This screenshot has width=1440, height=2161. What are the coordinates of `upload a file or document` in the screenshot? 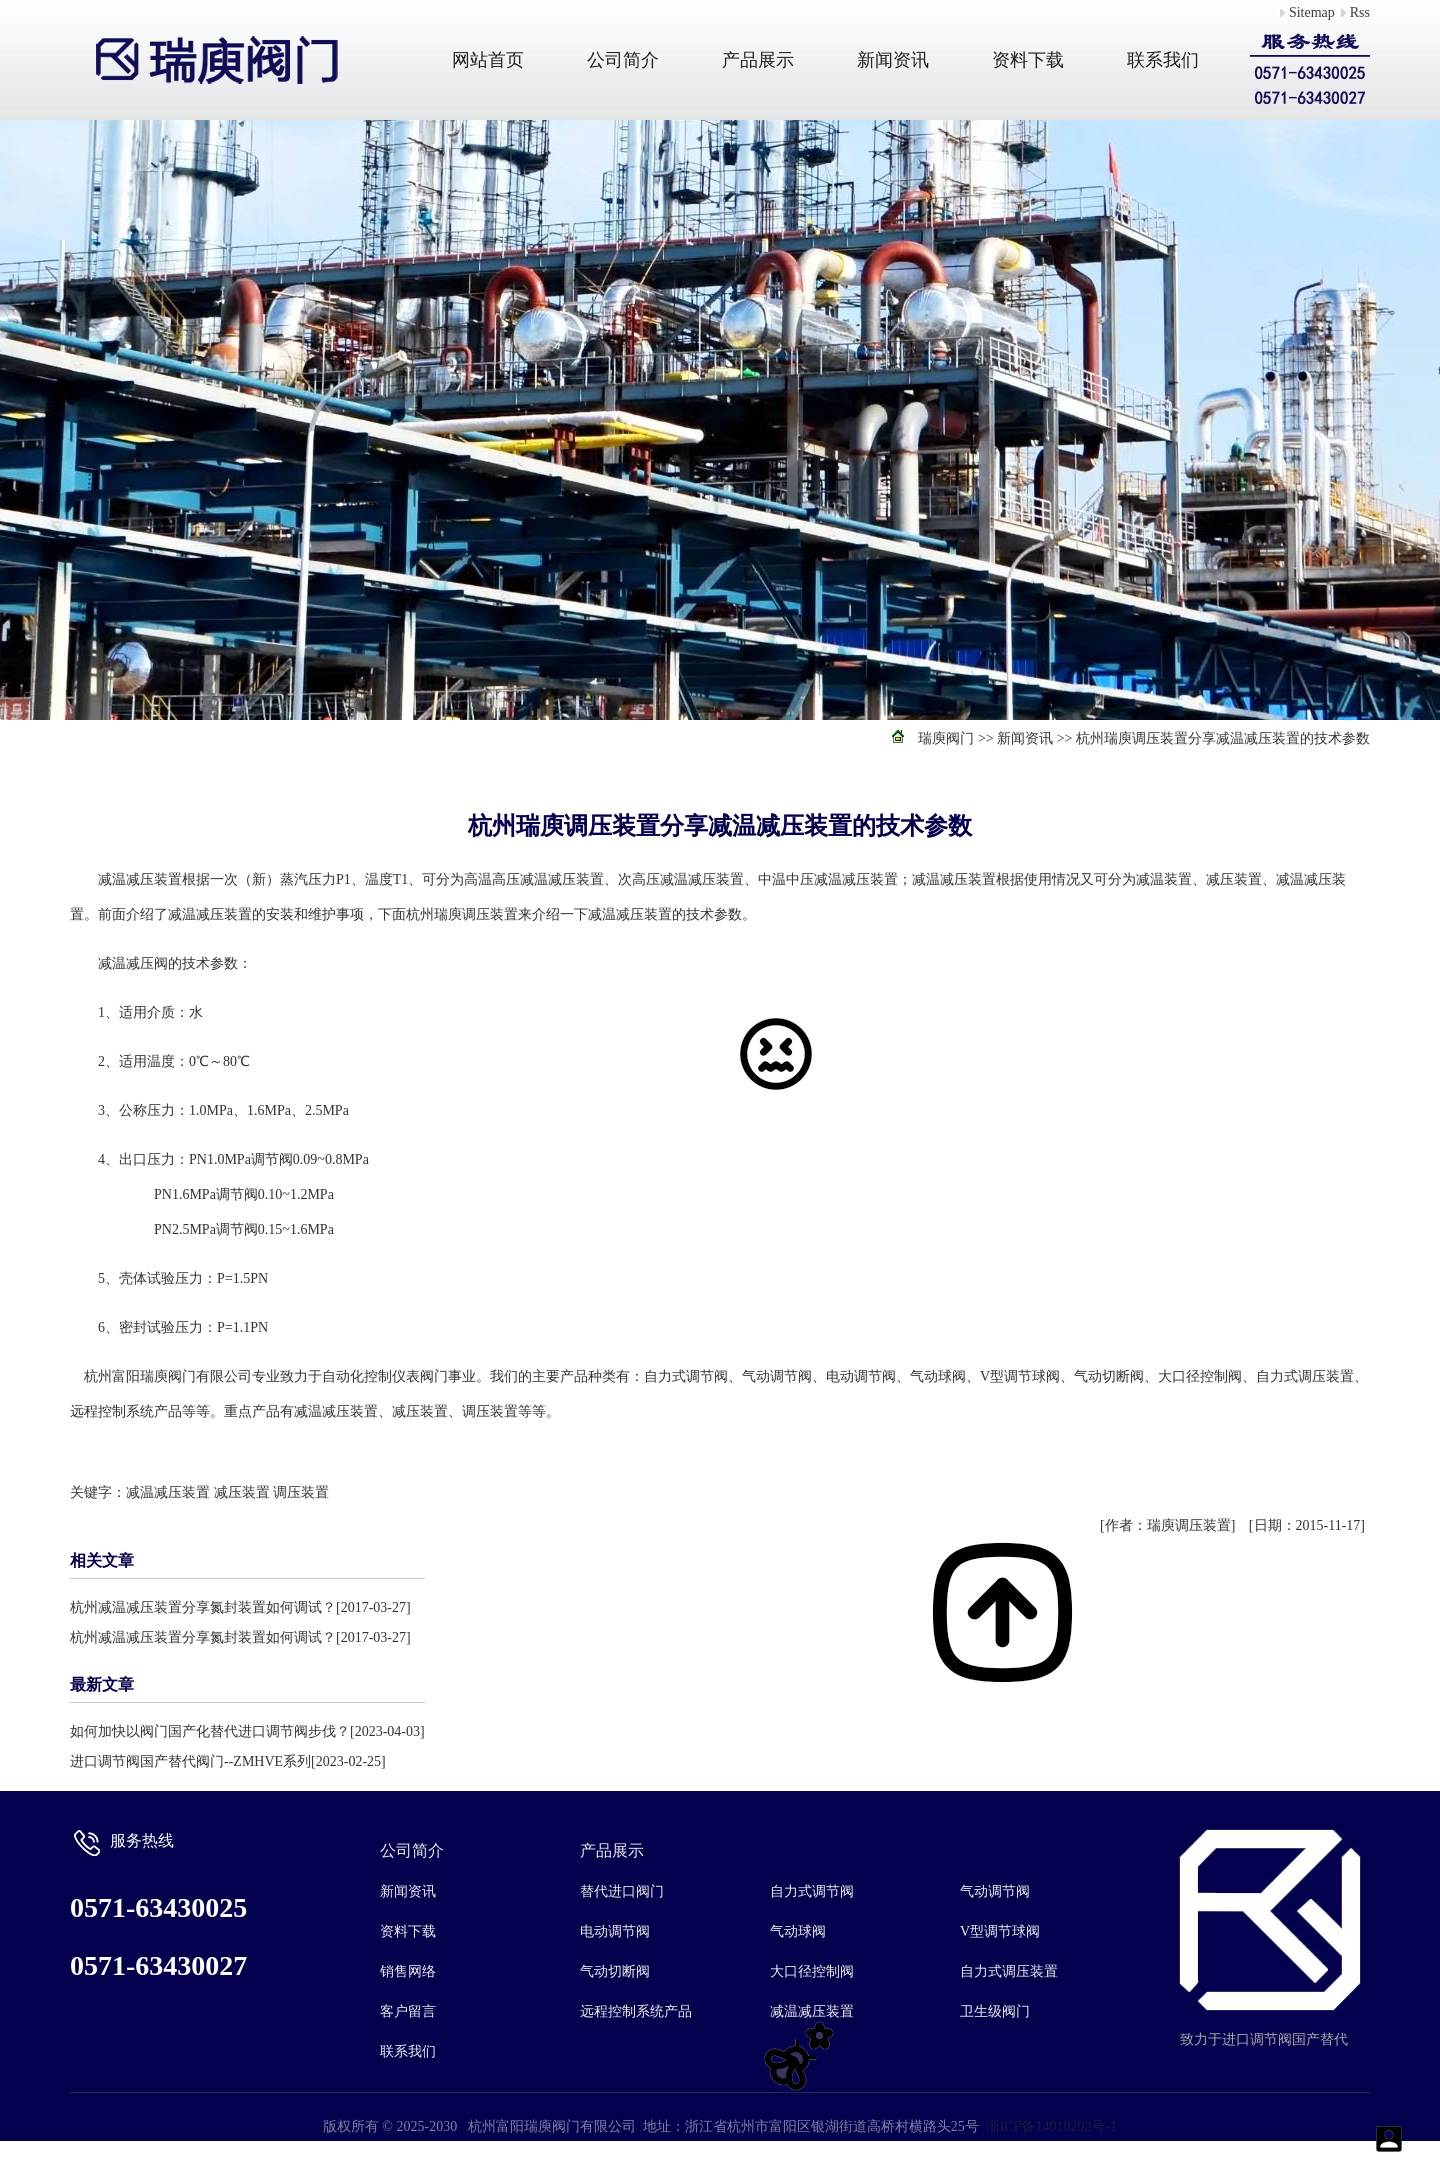 It's located at (1002, 1612).